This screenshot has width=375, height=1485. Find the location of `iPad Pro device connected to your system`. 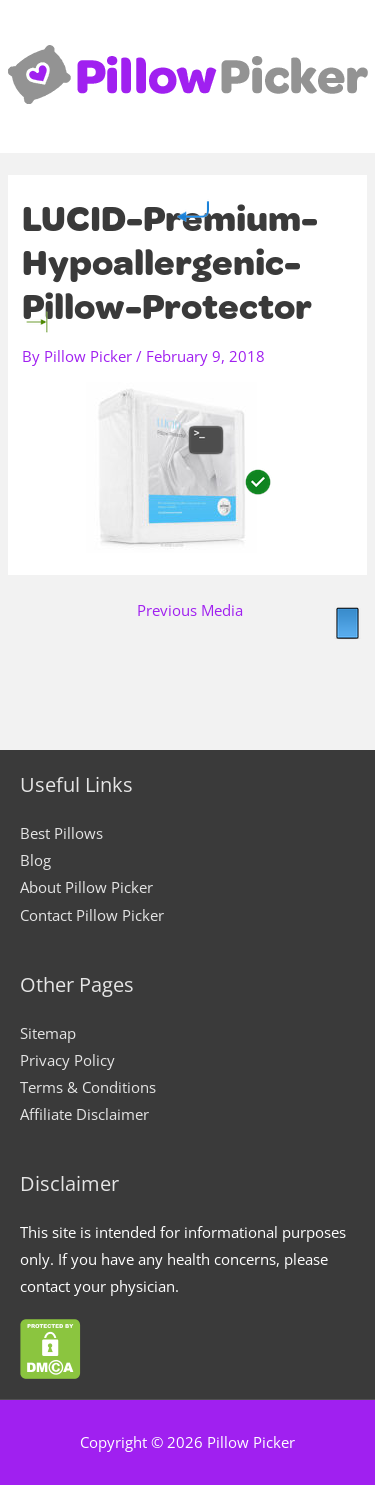

iPad Pro device connected to your system is located at coordinates (347, 623).